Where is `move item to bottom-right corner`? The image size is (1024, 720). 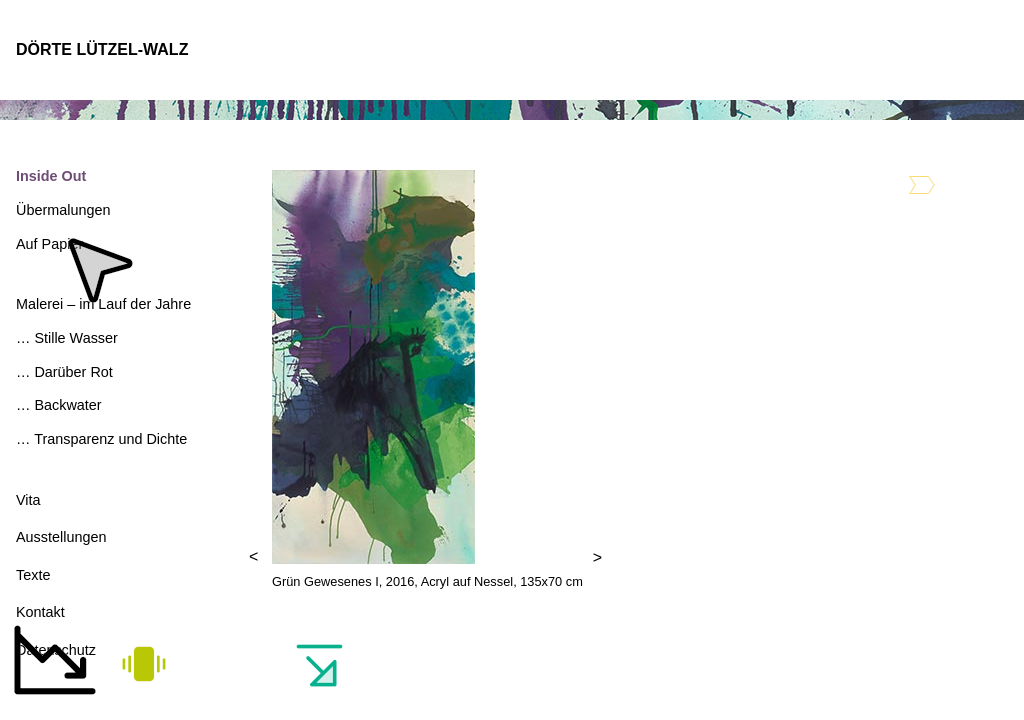
move item to bottom-right corner is located at coordinates (319, 667).